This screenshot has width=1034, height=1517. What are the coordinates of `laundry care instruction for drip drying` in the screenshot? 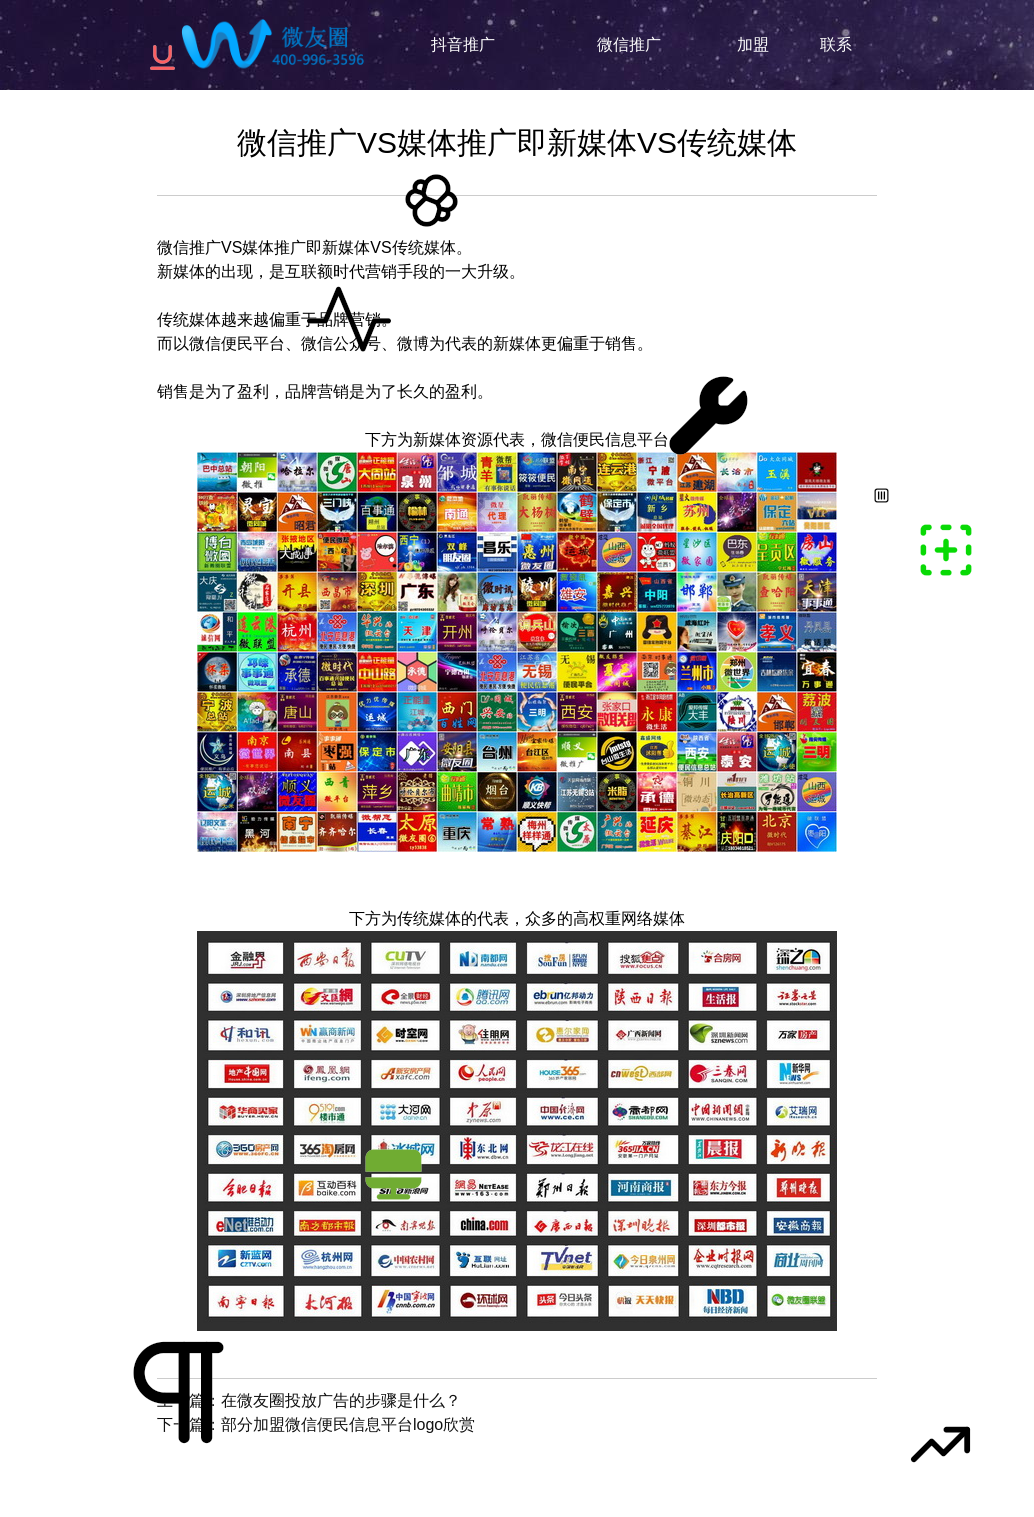 It's located at (881, 495).